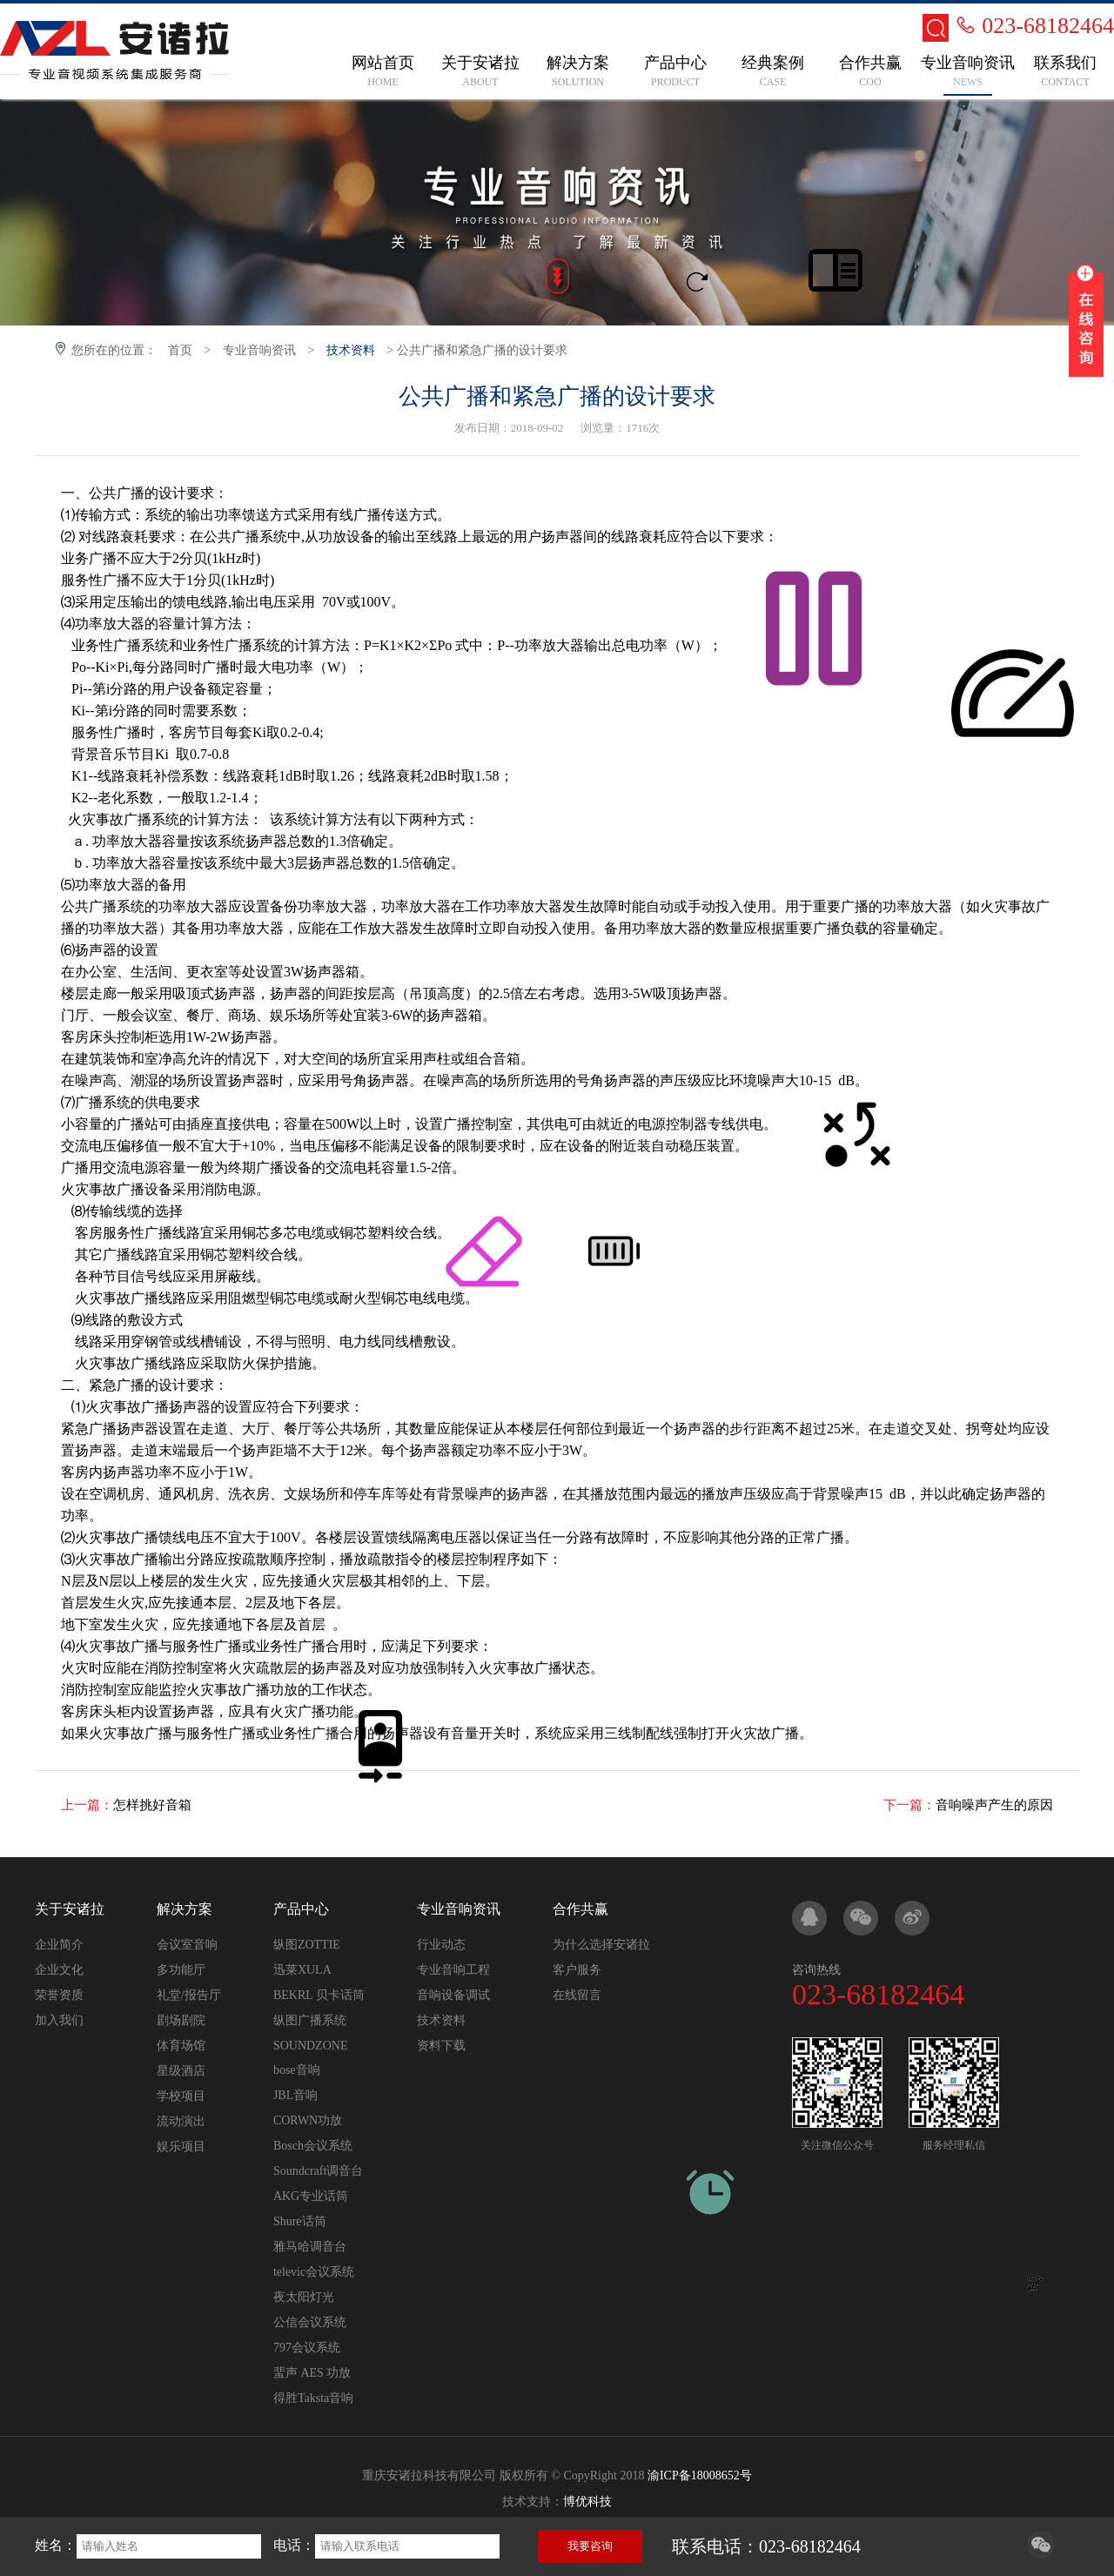  Describe the element at coordinates (1036, 2284) in the screenshot. I see `access power tools or hardware category` at that location.